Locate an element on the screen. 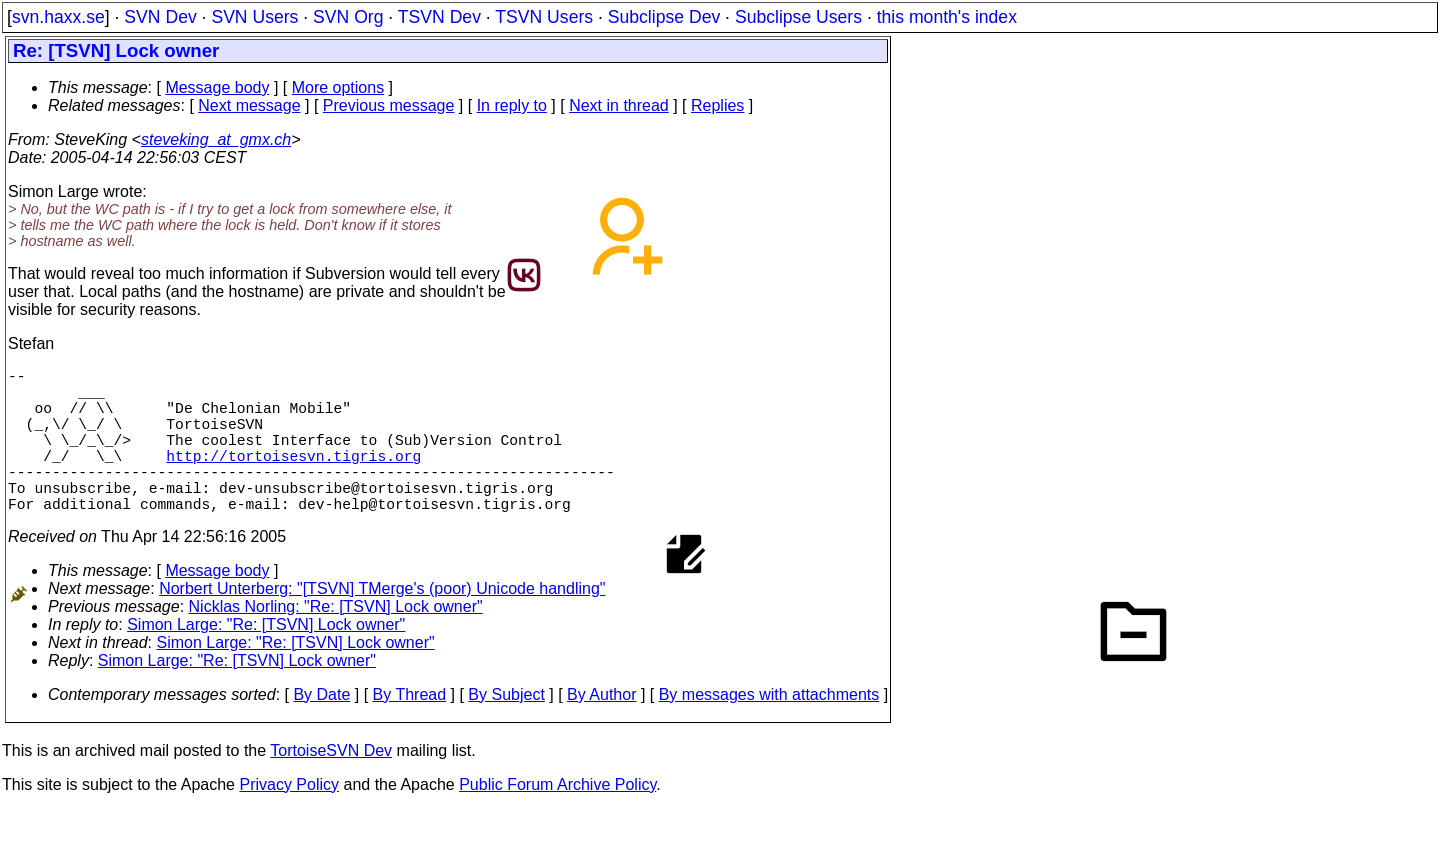  add a new user or contact is located at coordinates (622, 238).